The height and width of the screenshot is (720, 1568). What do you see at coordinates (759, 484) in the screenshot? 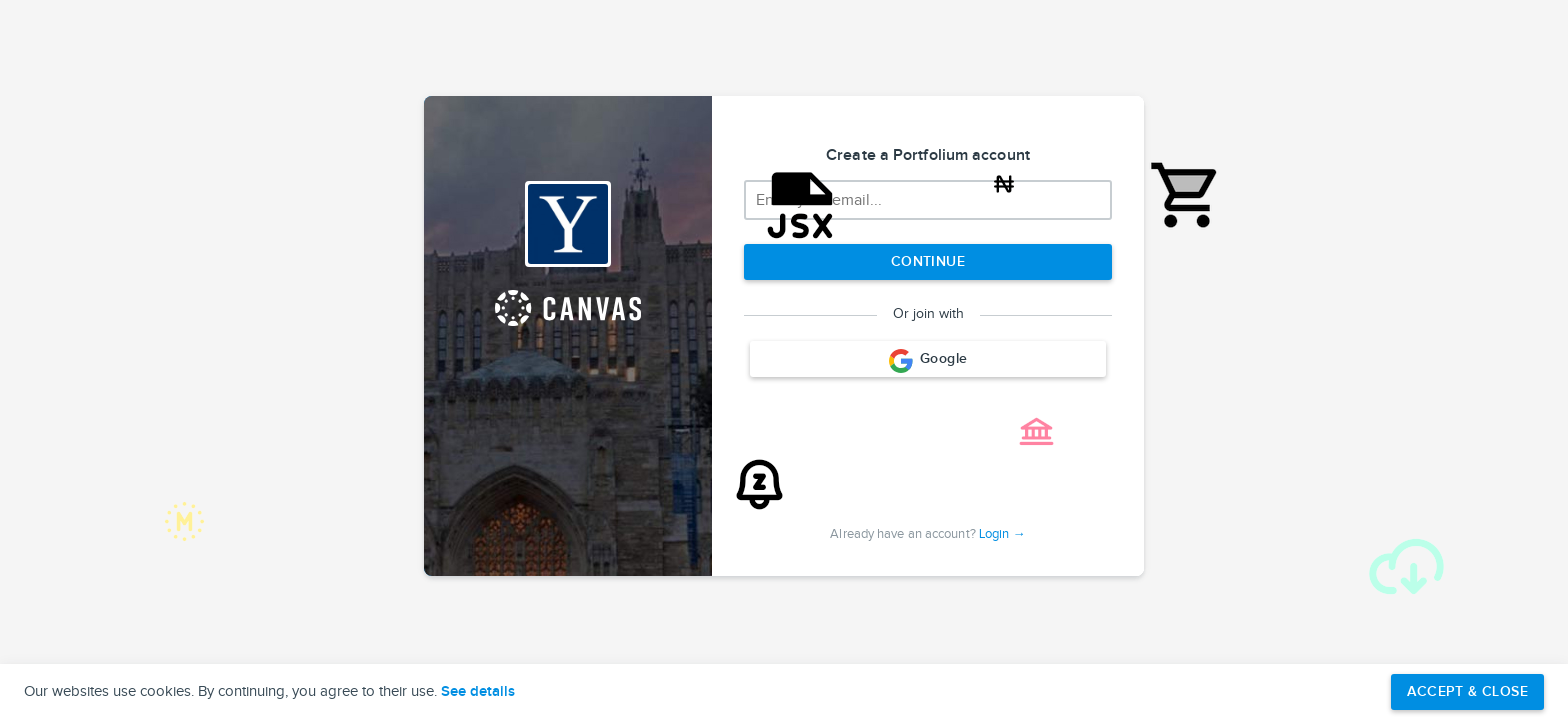
I see `enable sleep mode or snooze notifications` at bounding box center [759, 484].